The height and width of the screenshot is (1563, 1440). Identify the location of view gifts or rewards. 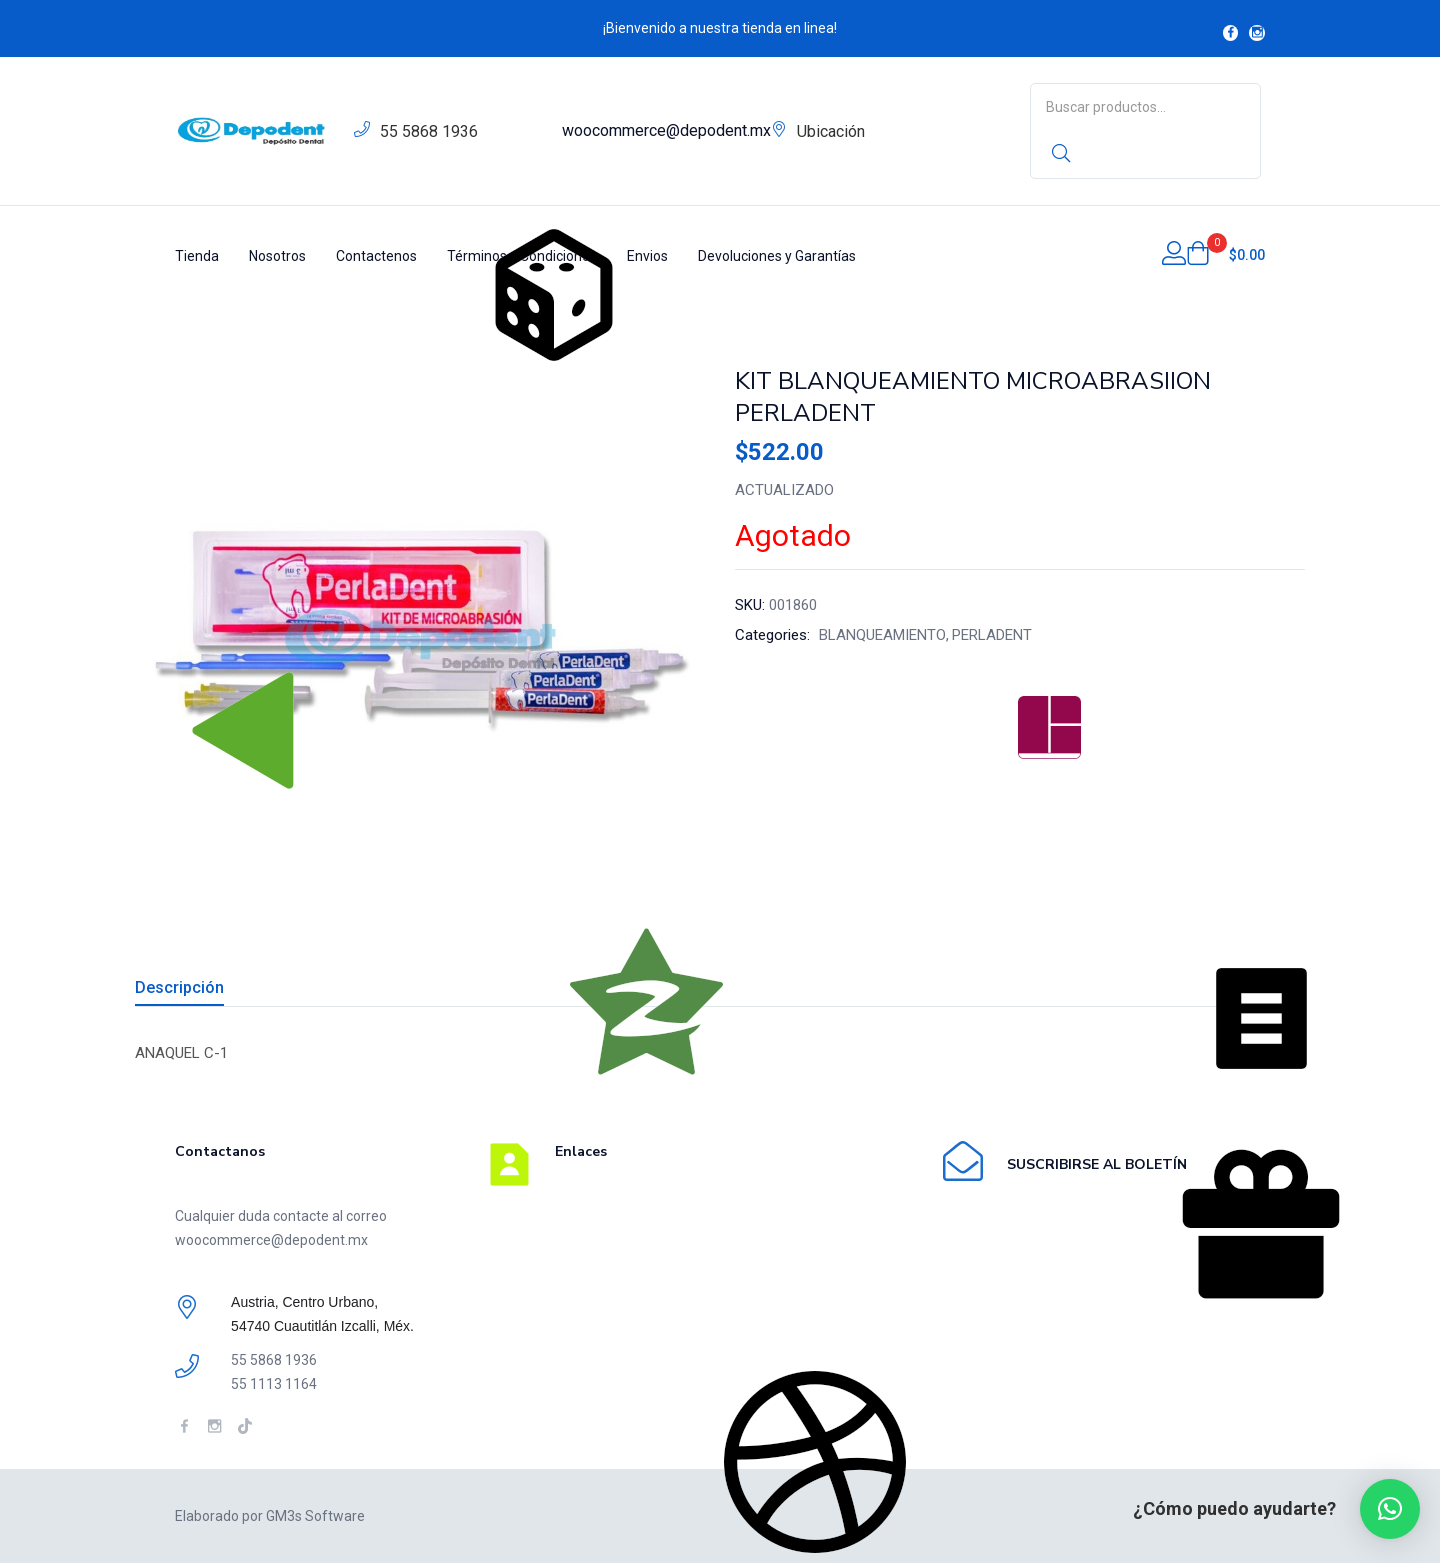
(1261, 1228).